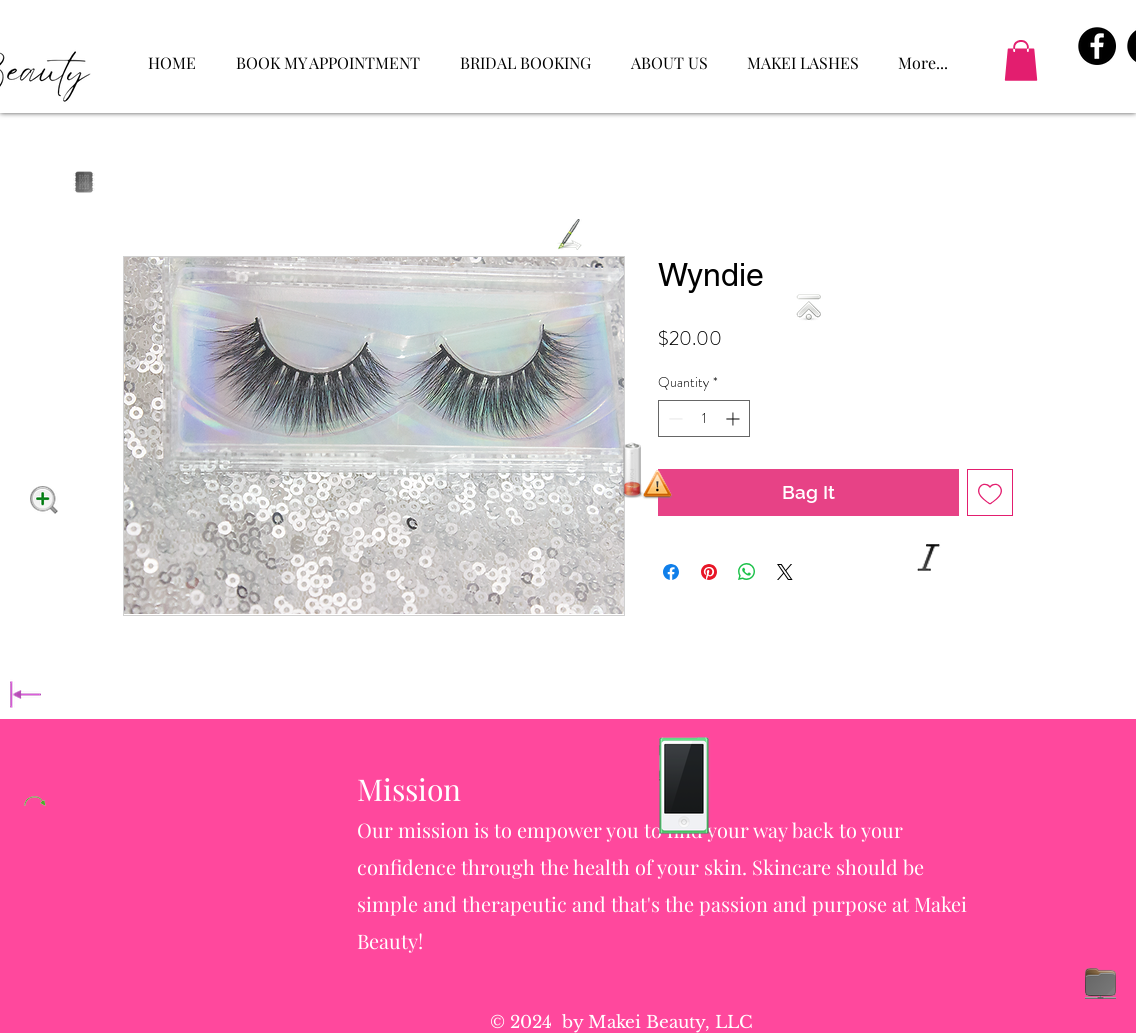  Describe the element at coordinates (684, 786) in the screenshot. I see `iPod nano device connected` at that location.